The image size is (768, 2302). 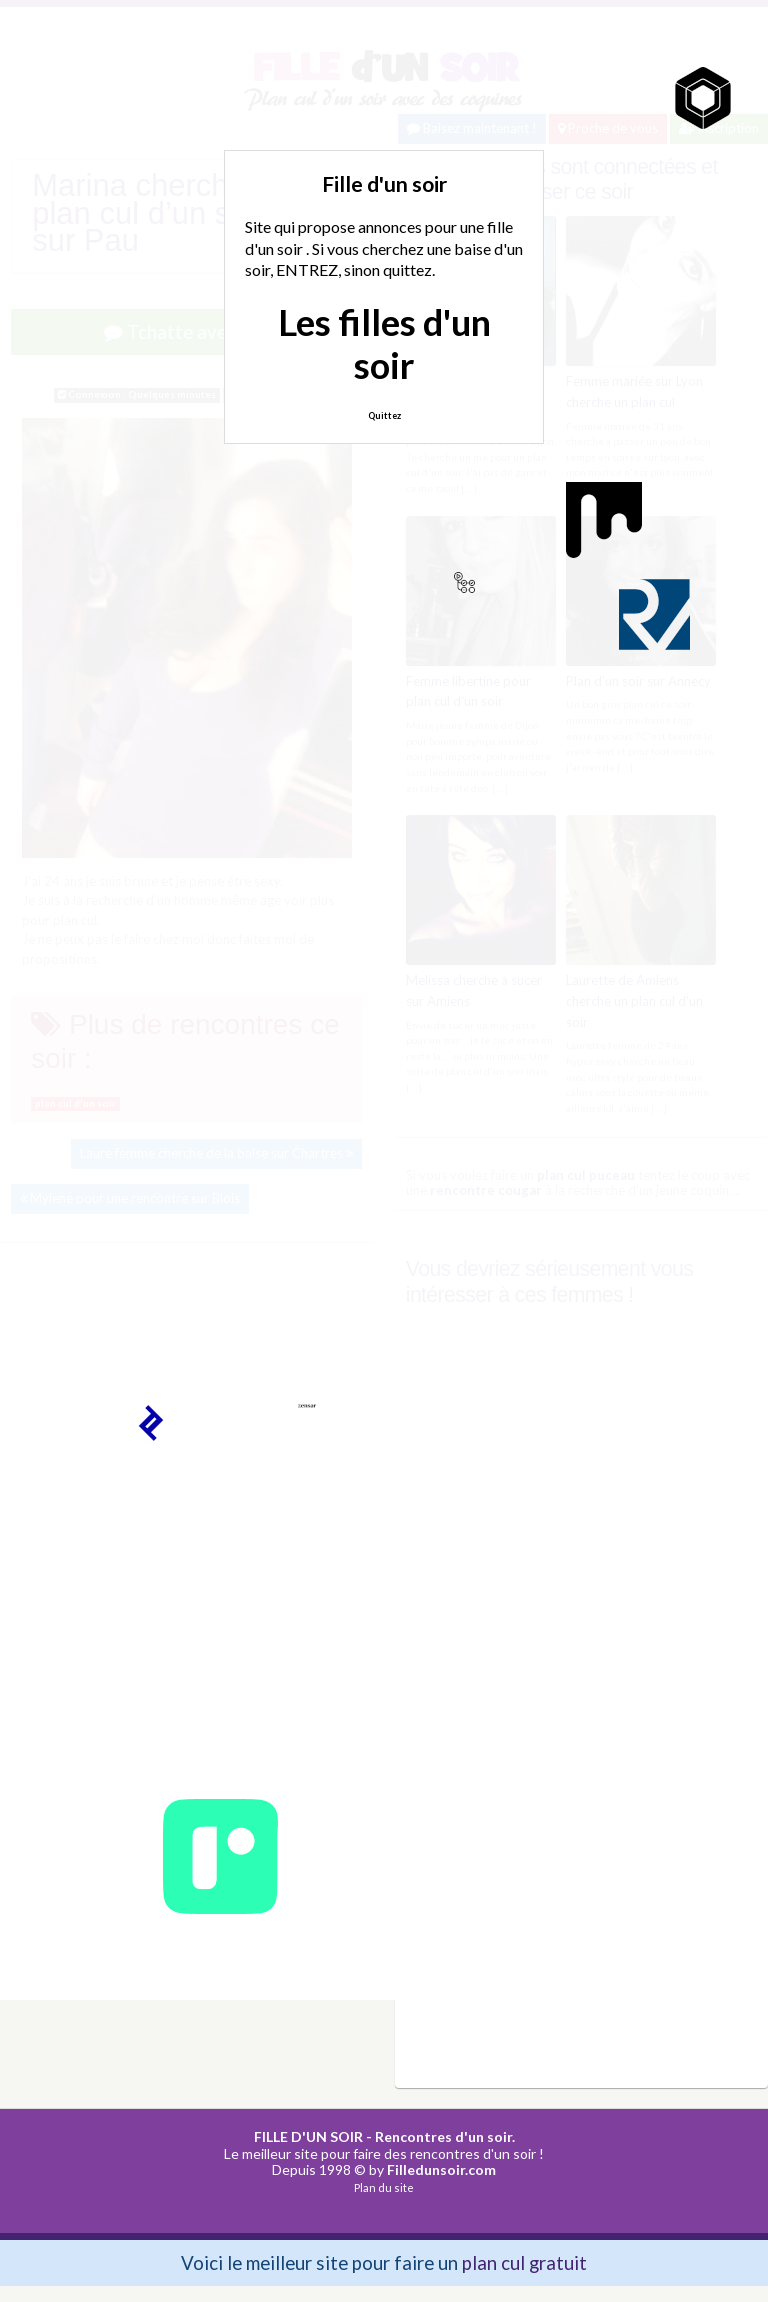 What do you see at coordinates (703, 98) in the screenshot?
I see `indicates the app uses Jetpack Compose` at bounding box center [703, 98].